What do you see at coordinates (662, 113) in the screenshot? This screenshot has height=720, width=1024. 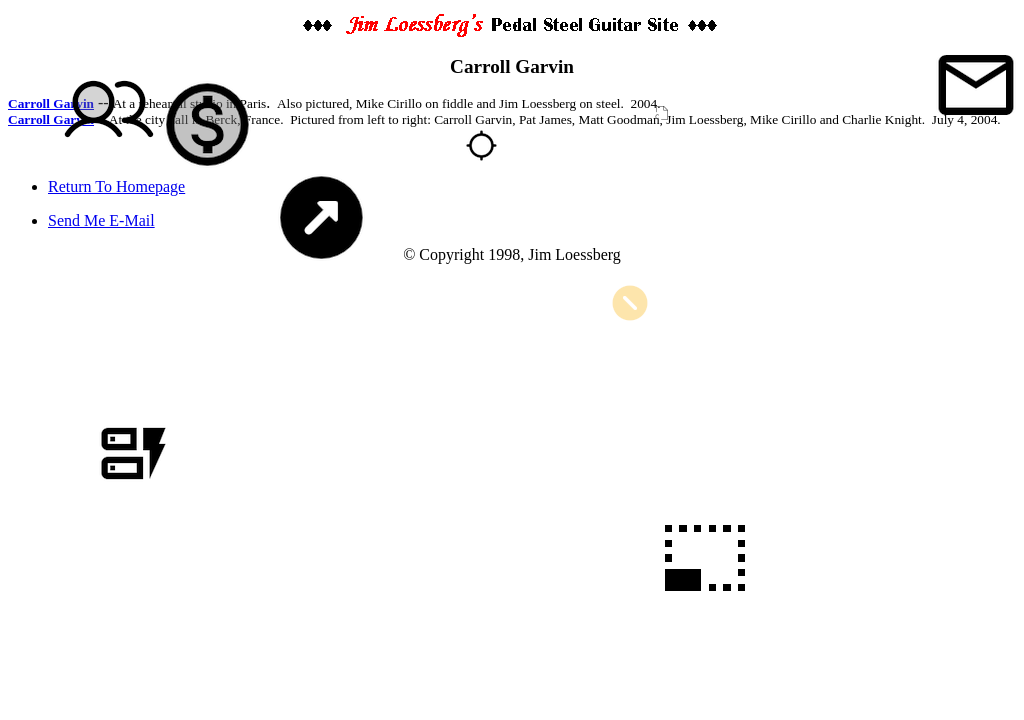 I see `open a C programming language file` at bounding box center [662, 113].